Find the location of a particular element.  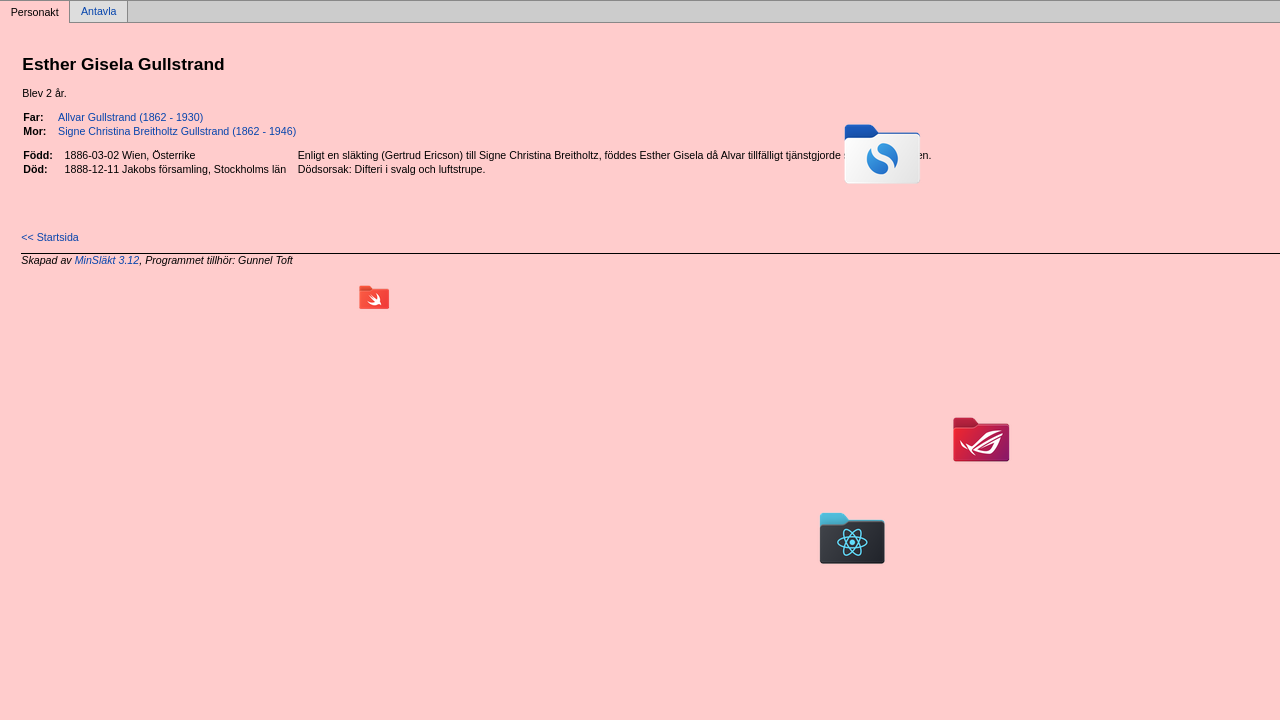

open folder containing swift programming projects is located at coordinates (374, 298).